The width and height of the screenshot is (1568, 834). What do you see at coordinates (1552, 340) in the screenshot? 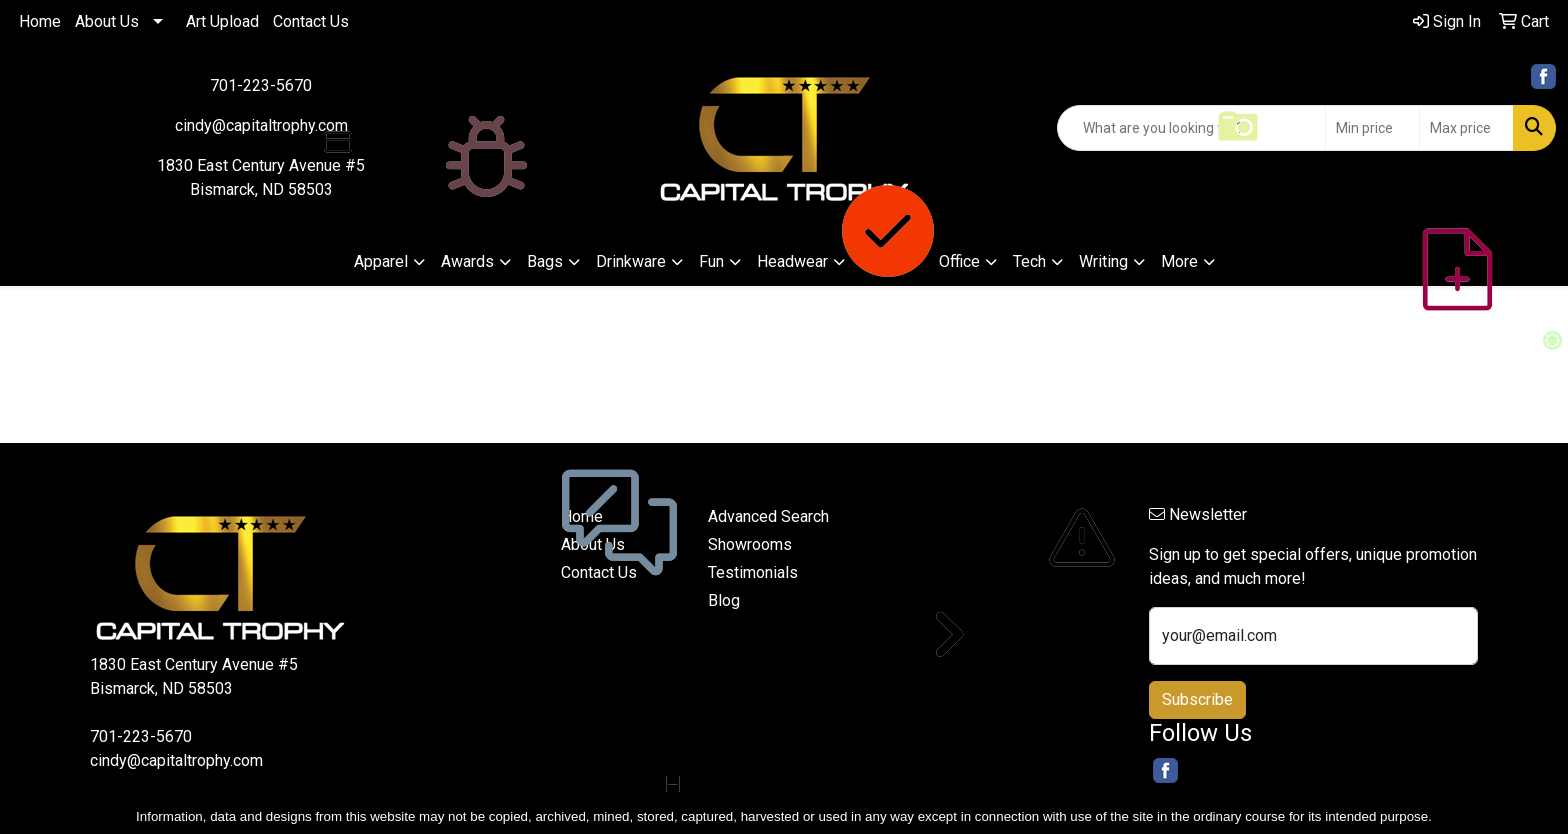
I see `draft issue in your activity feed` at bounding box center [1552, 340].